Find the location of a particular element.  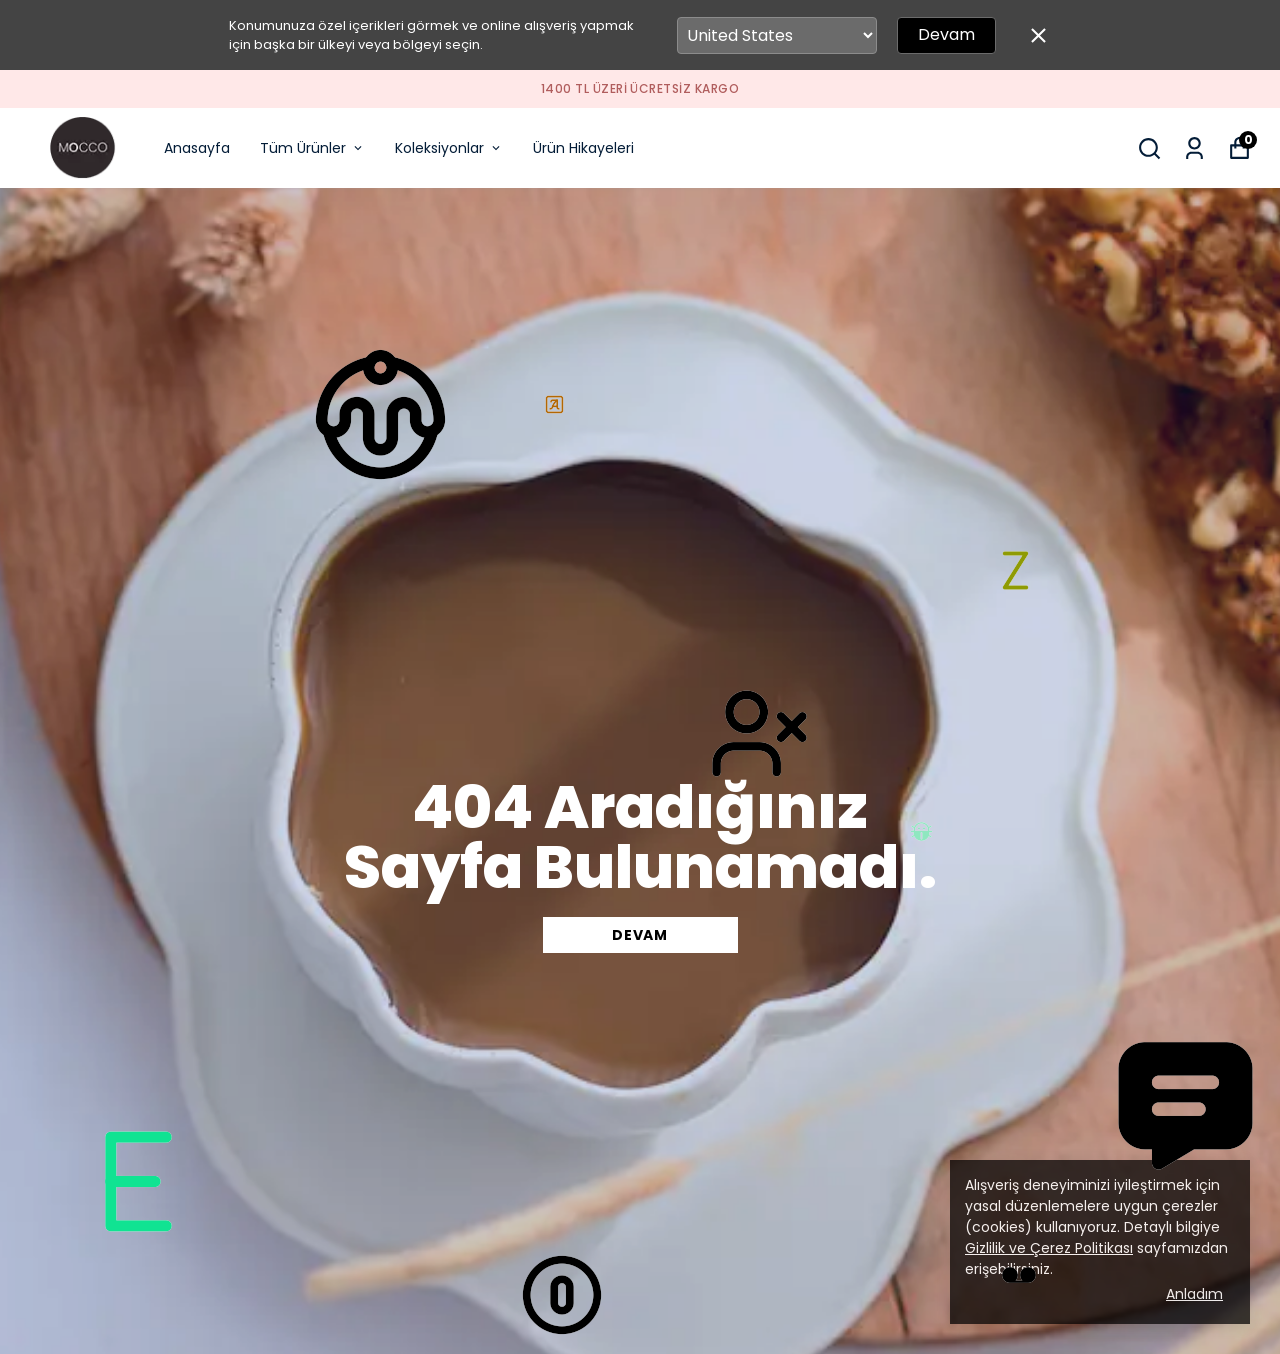

represents the letter E in text formatting or typography options is located at coordinates (138, 1181).